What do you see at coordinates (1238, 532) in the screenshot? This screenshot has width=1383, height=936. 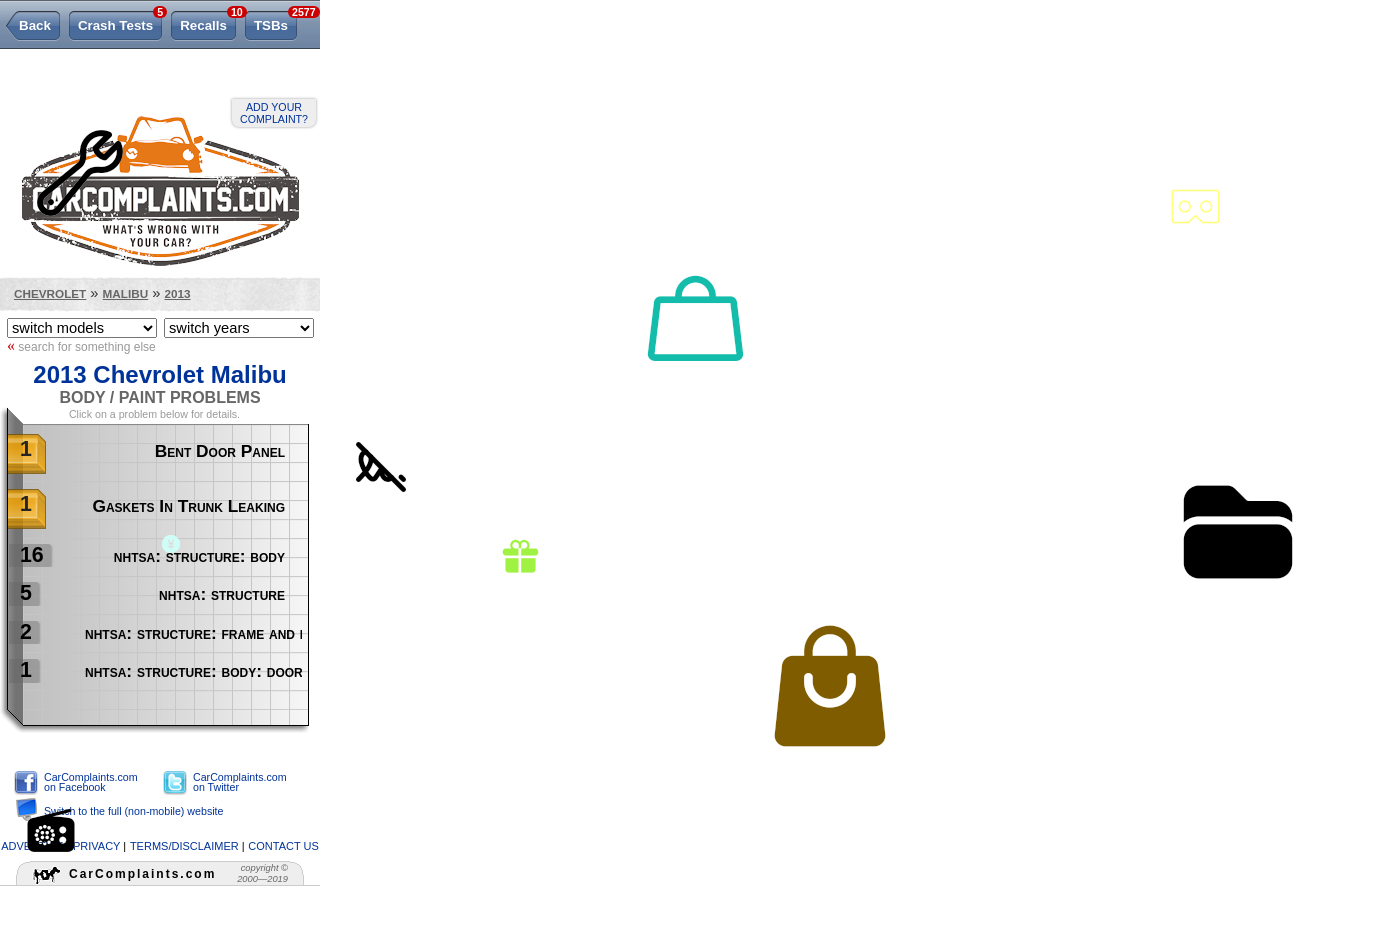 I see `open folder to view files` at bounding box center [1238, 532].